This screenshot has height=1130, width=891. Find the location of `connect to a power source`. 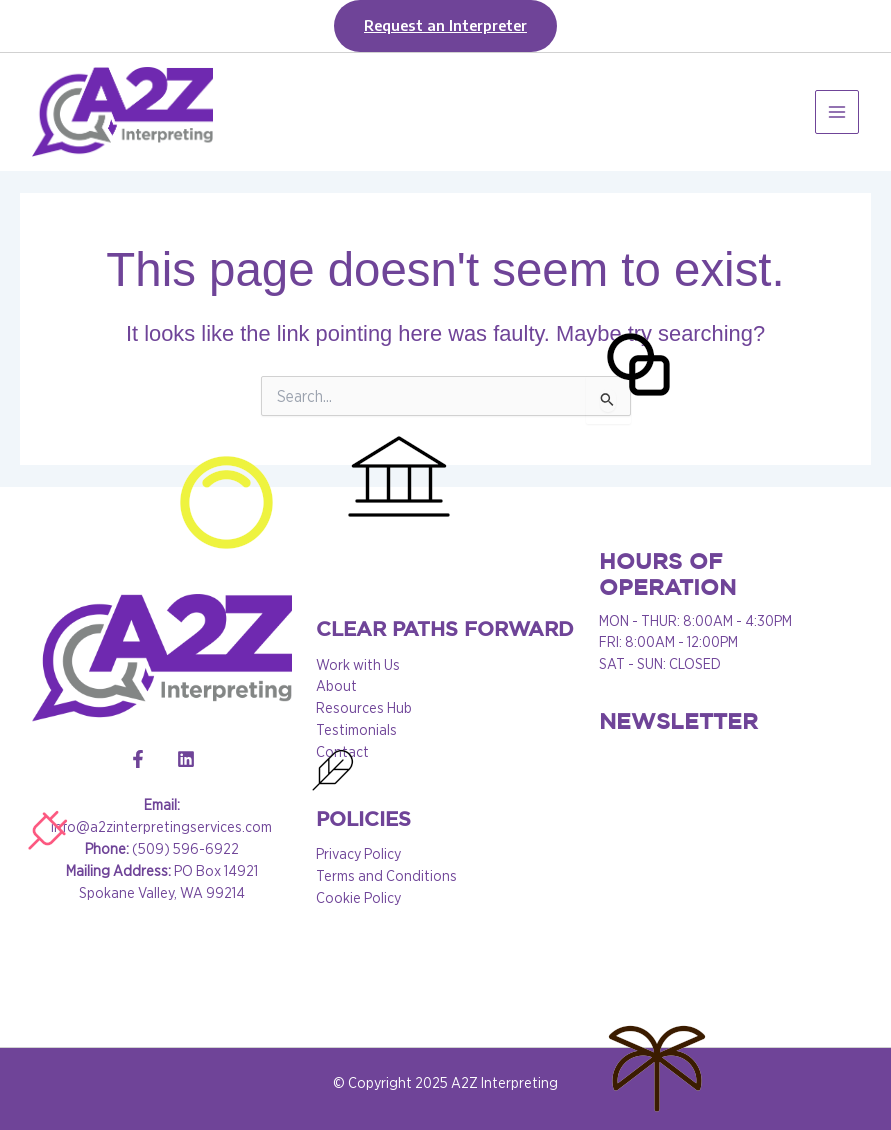

connect to a power source is located at coordinates (47, 831).